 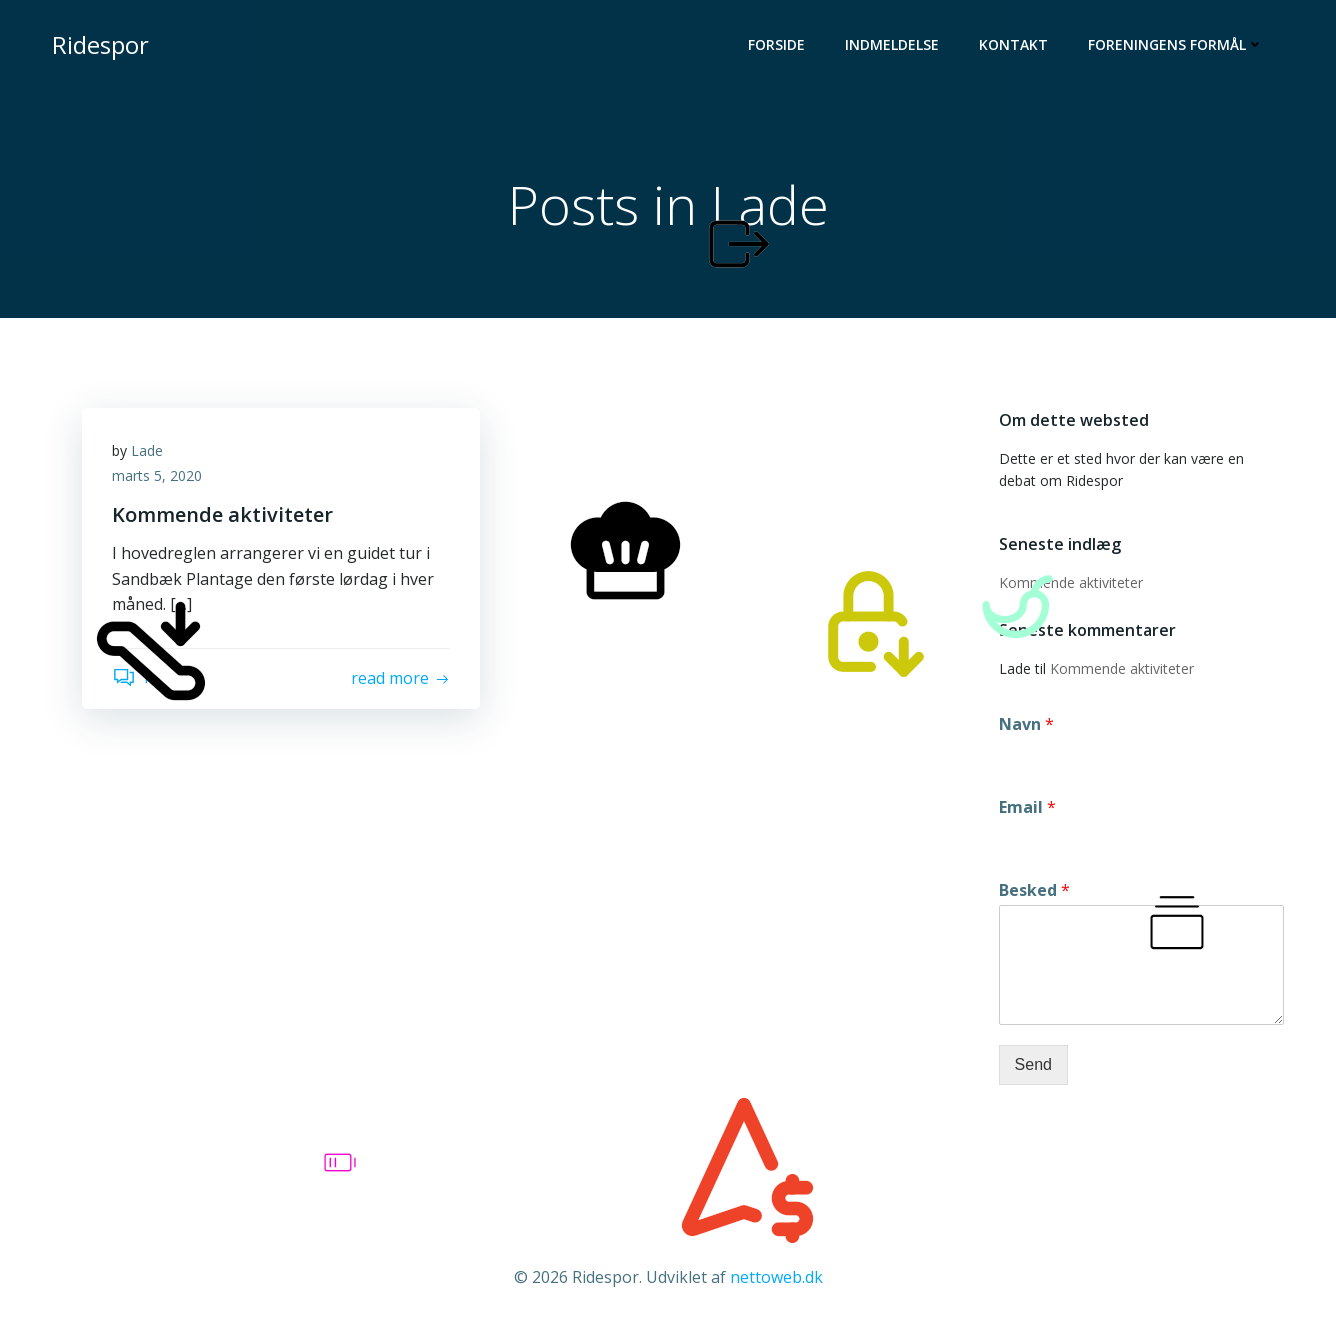 What do you see at coordinates (151, 651) in the screenshot?
I see `indicates escalator going down` at bounding box center [151, 651].